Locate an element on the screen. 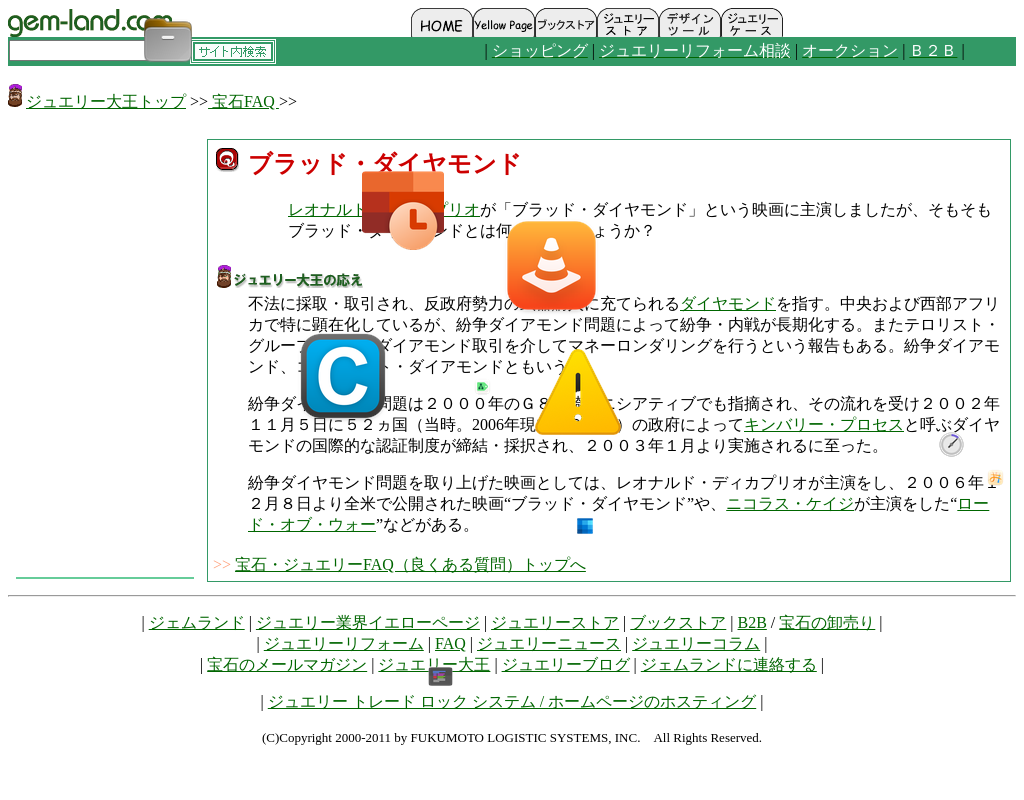 The height and width of the screenshot is (800, 1024). open What IP network utility app is located at coordinates (482, 386).